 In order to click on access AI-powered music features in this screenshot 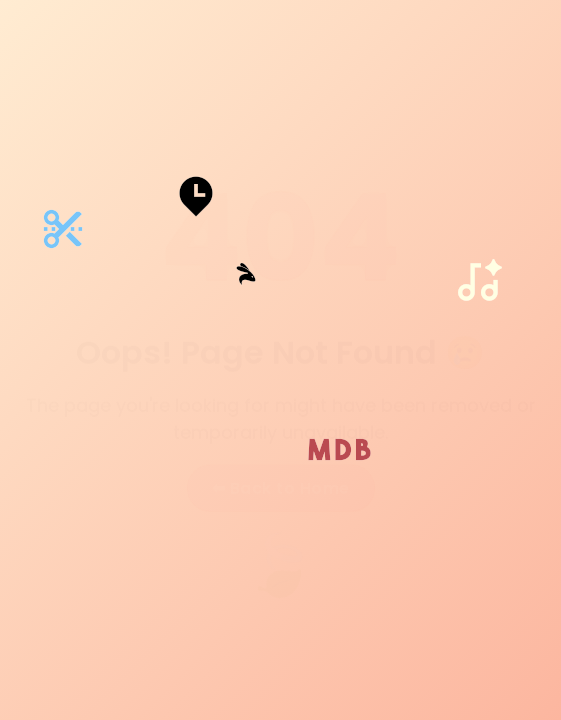, I will do `click(481, 282)`.